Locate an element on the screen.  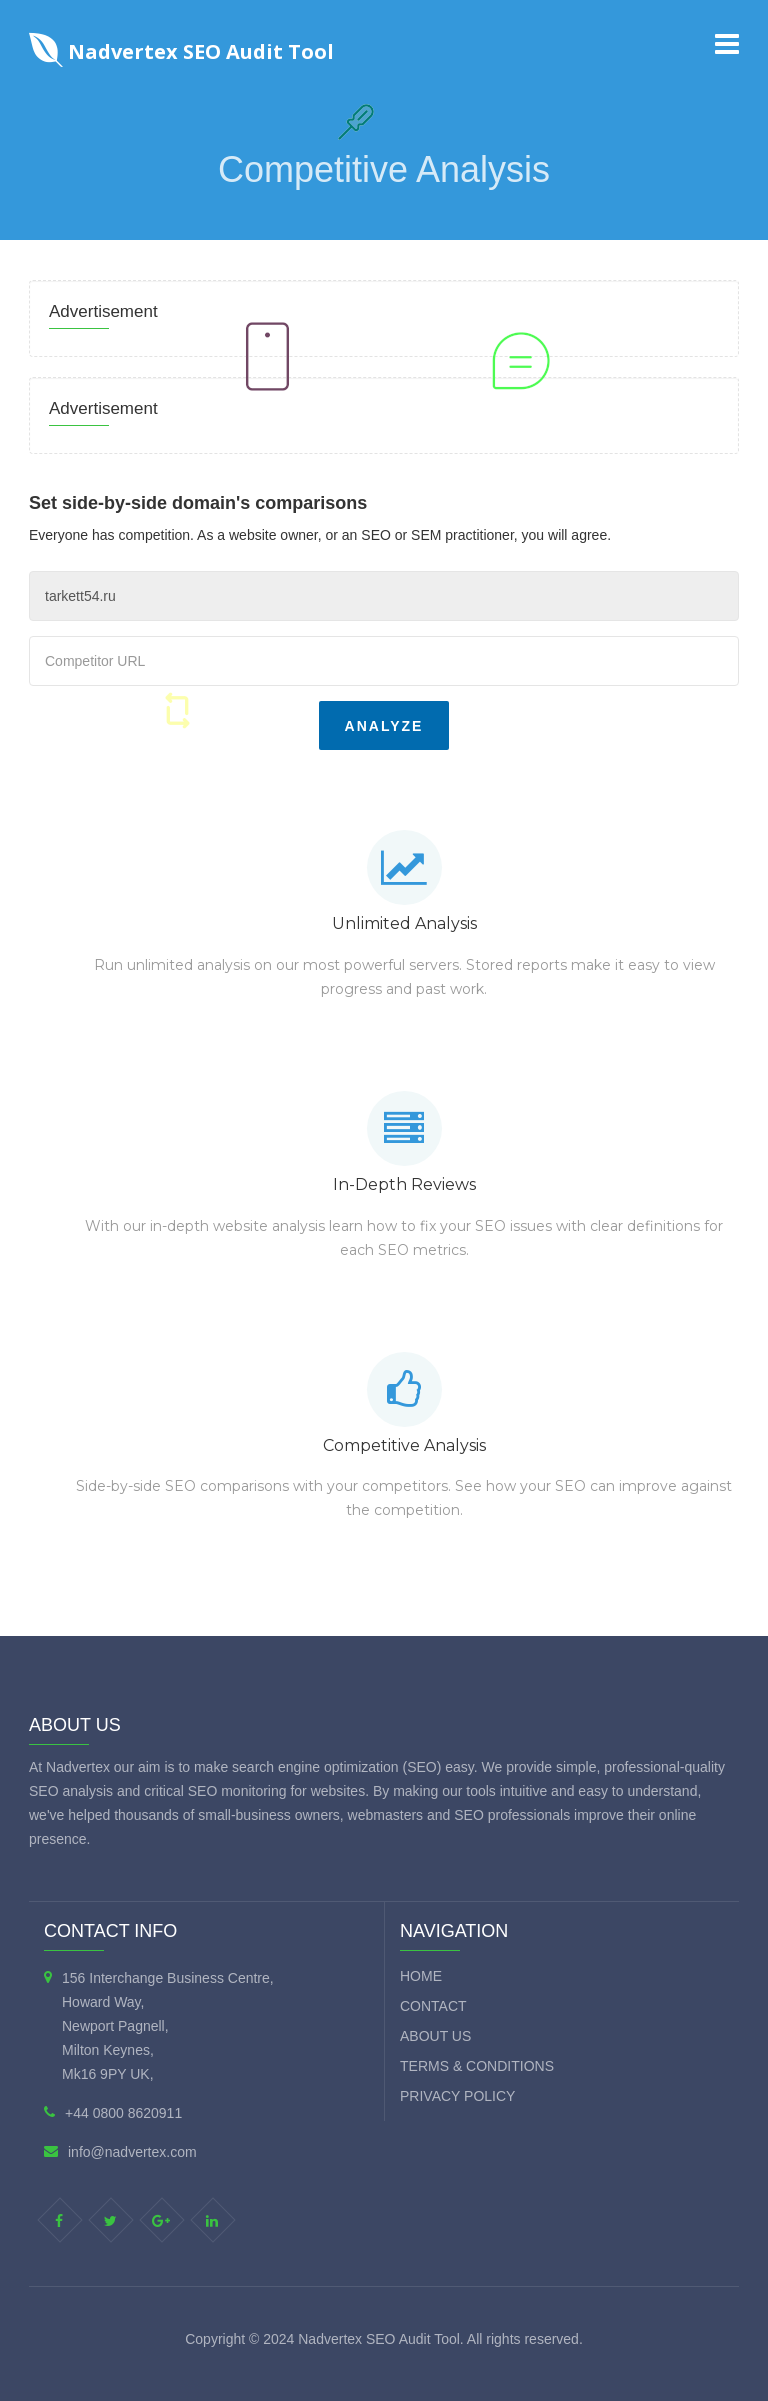
open chat or messaging is located at coordinates (520, 362).